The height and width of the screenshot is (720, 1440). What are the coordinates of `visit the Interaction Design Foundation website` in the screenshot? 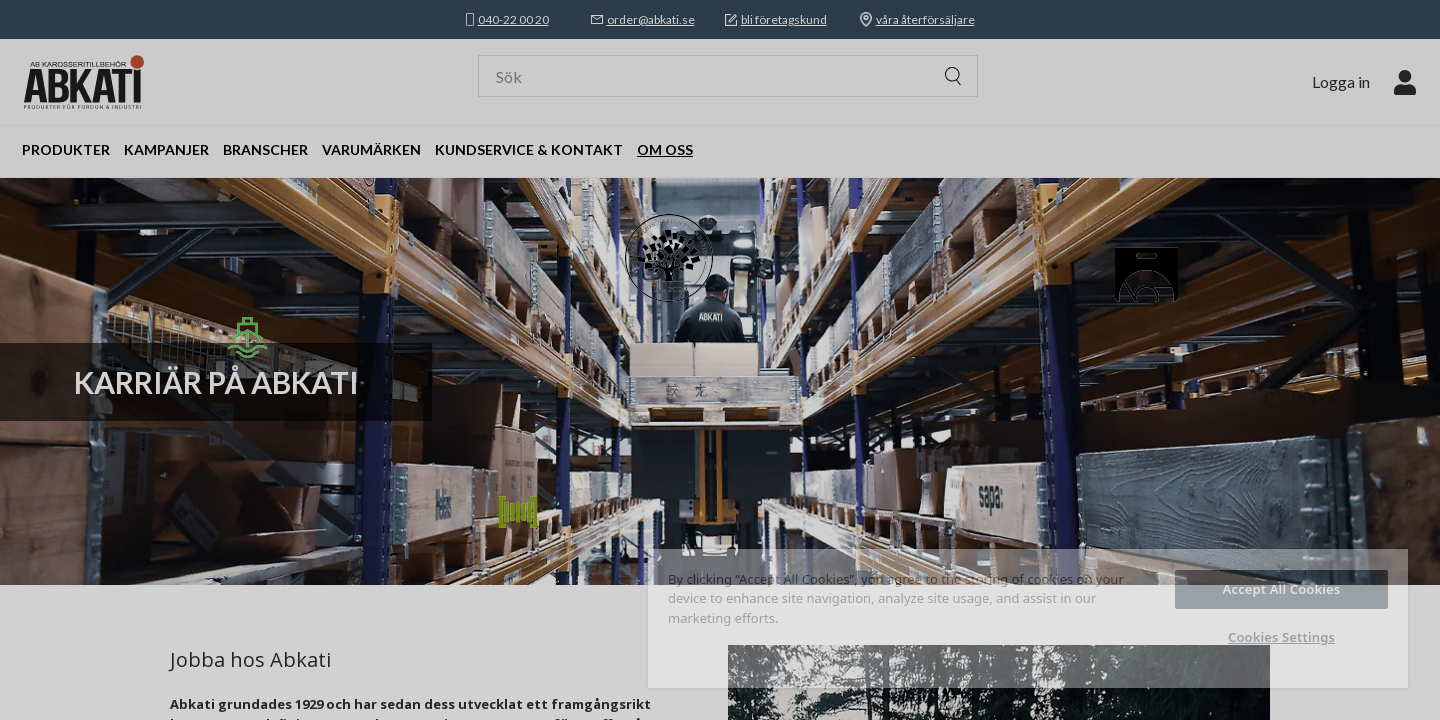 It's located at (669, 258).